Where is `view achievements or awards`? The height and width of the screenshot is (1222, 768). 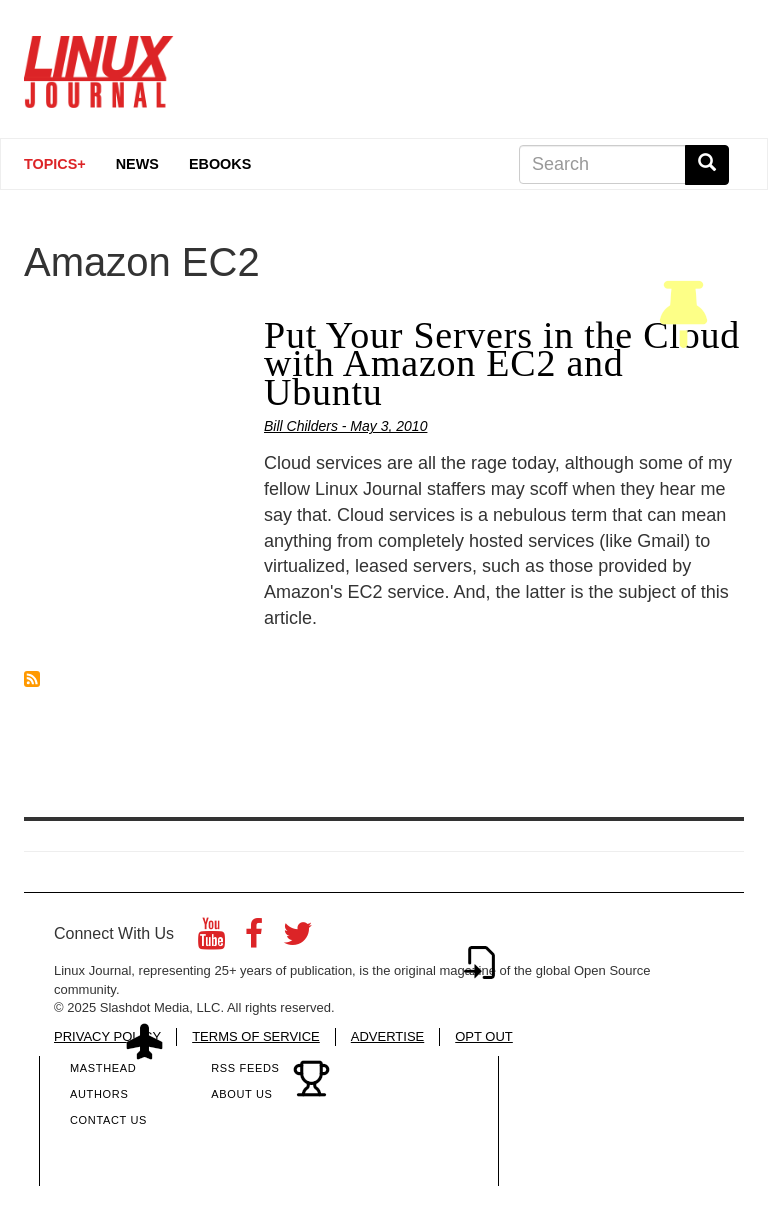
view achievements or awards is located at coordinates (311, 1078).